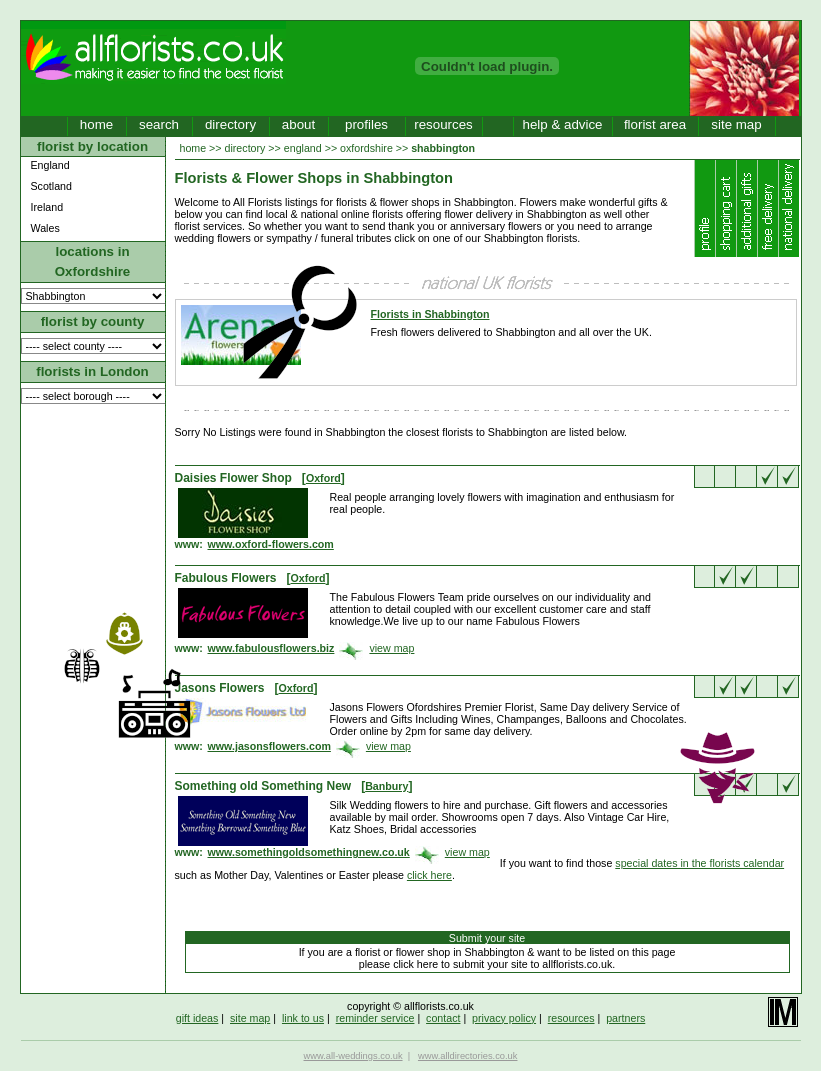 The width and height of the screenshot is (821, 1071). What do you see at coordinates (717, 766) in the screenshot?
I see `indicates outlaw or bandit character type` at bounding box center [717, 766].